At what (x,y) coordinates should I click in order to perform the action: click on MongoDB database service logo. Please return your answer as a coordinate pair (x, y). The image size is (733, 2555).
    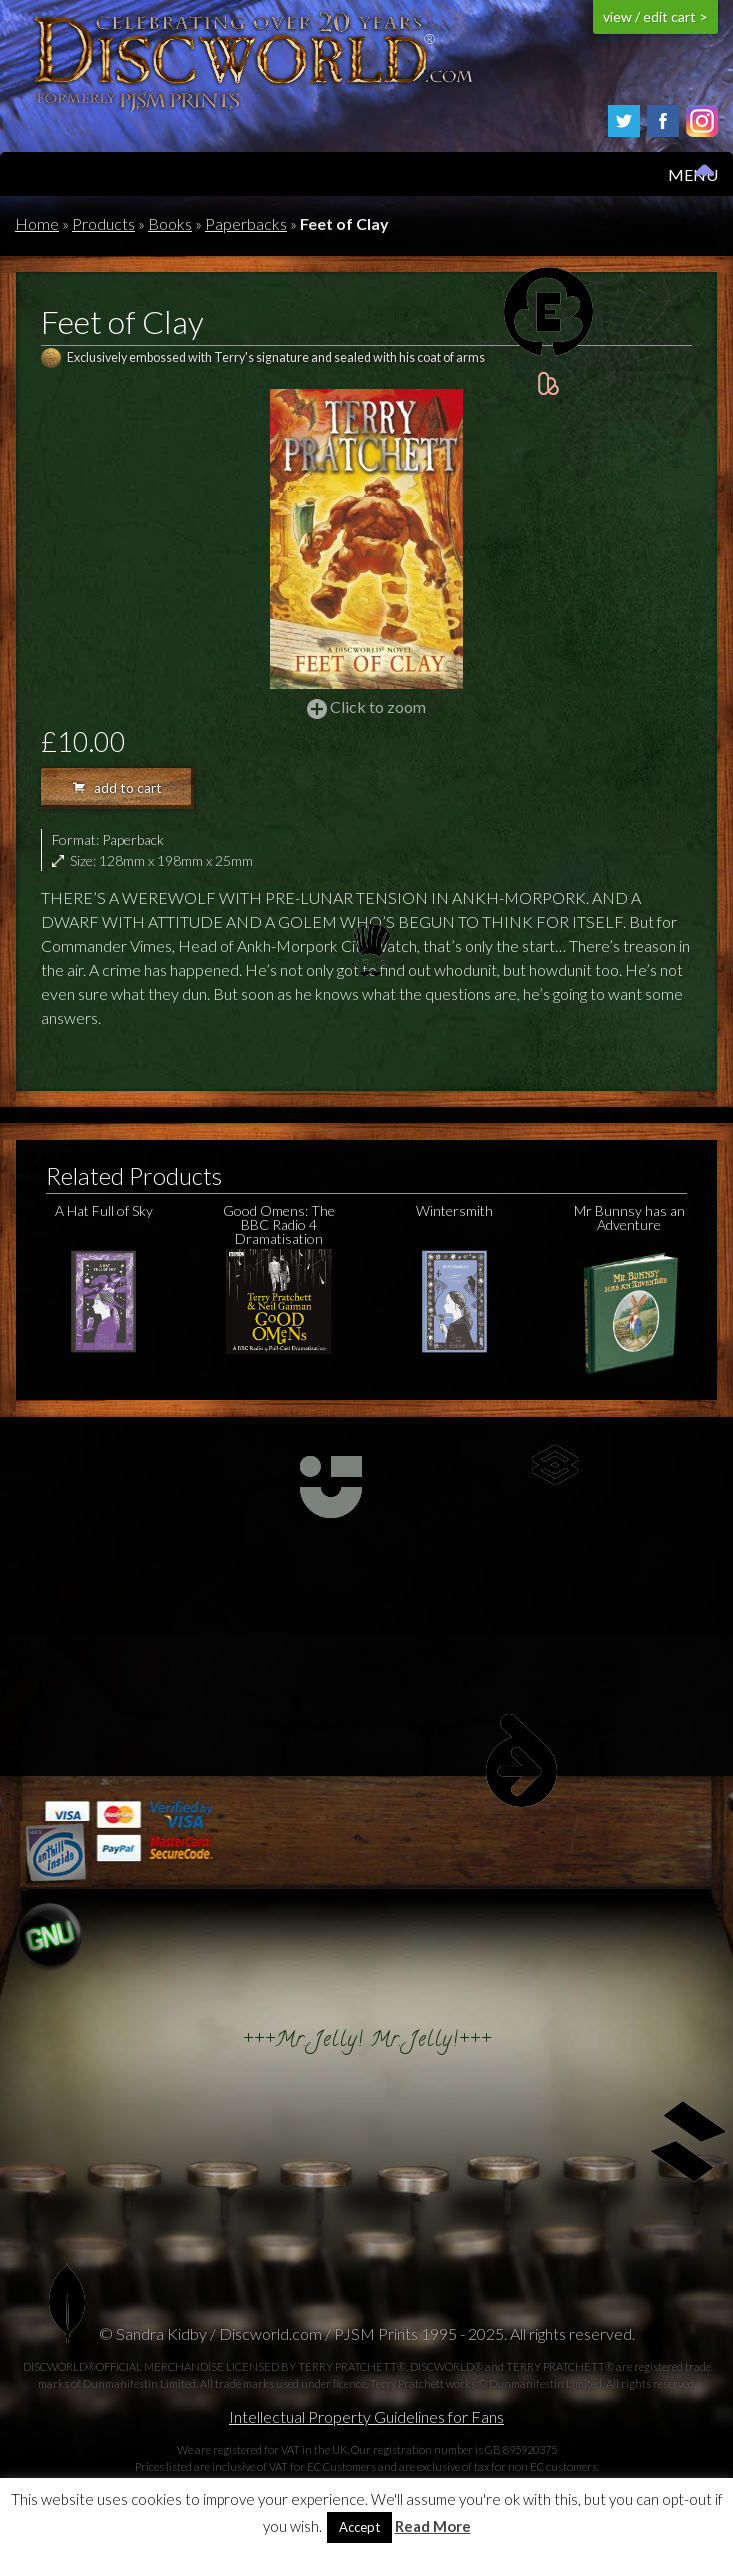
    Looking at the image, I should click on (67, 2303).